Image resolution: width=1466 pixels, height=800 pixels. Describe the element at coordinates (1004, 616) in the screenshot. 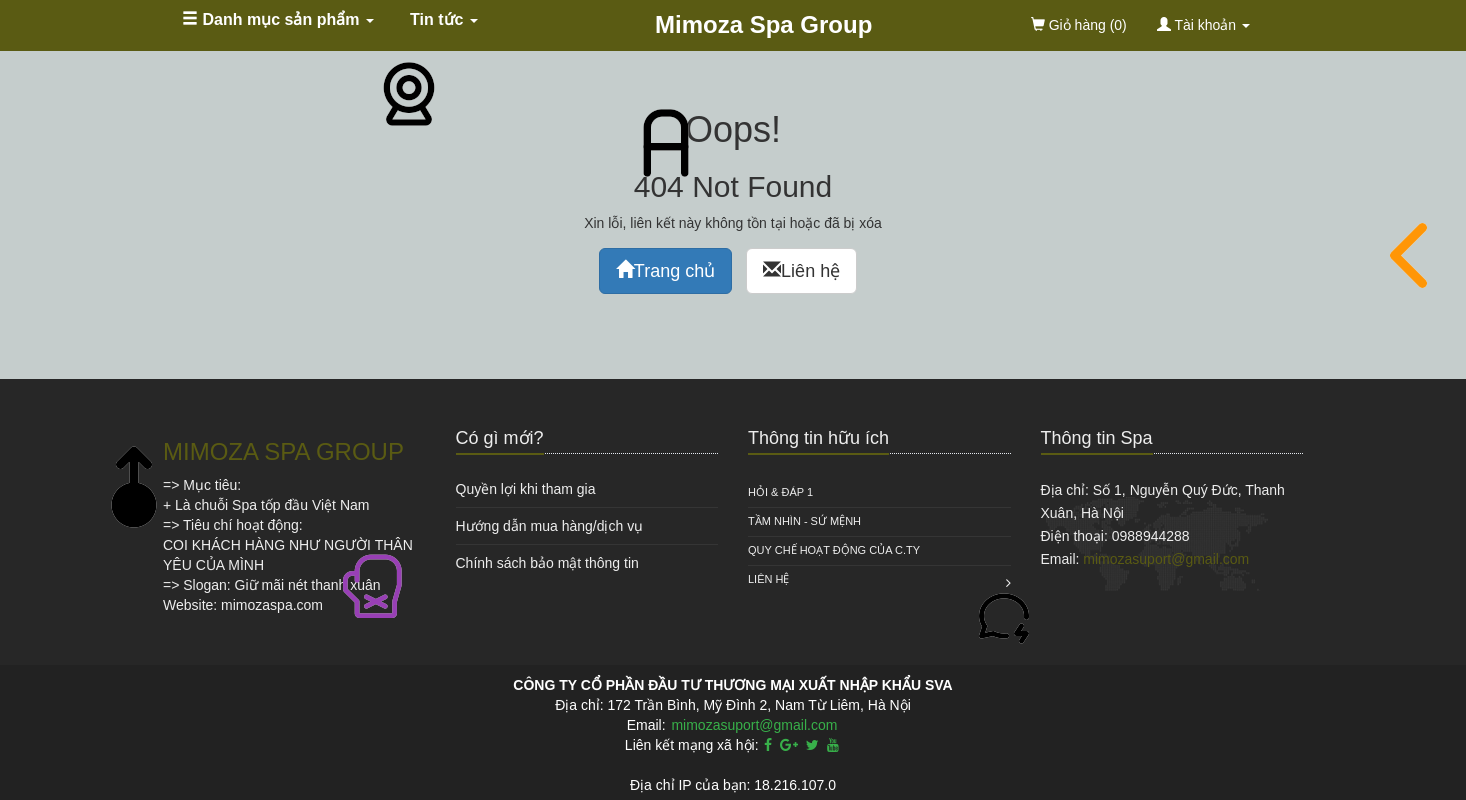

I see `send a quick or instant message` at that location.